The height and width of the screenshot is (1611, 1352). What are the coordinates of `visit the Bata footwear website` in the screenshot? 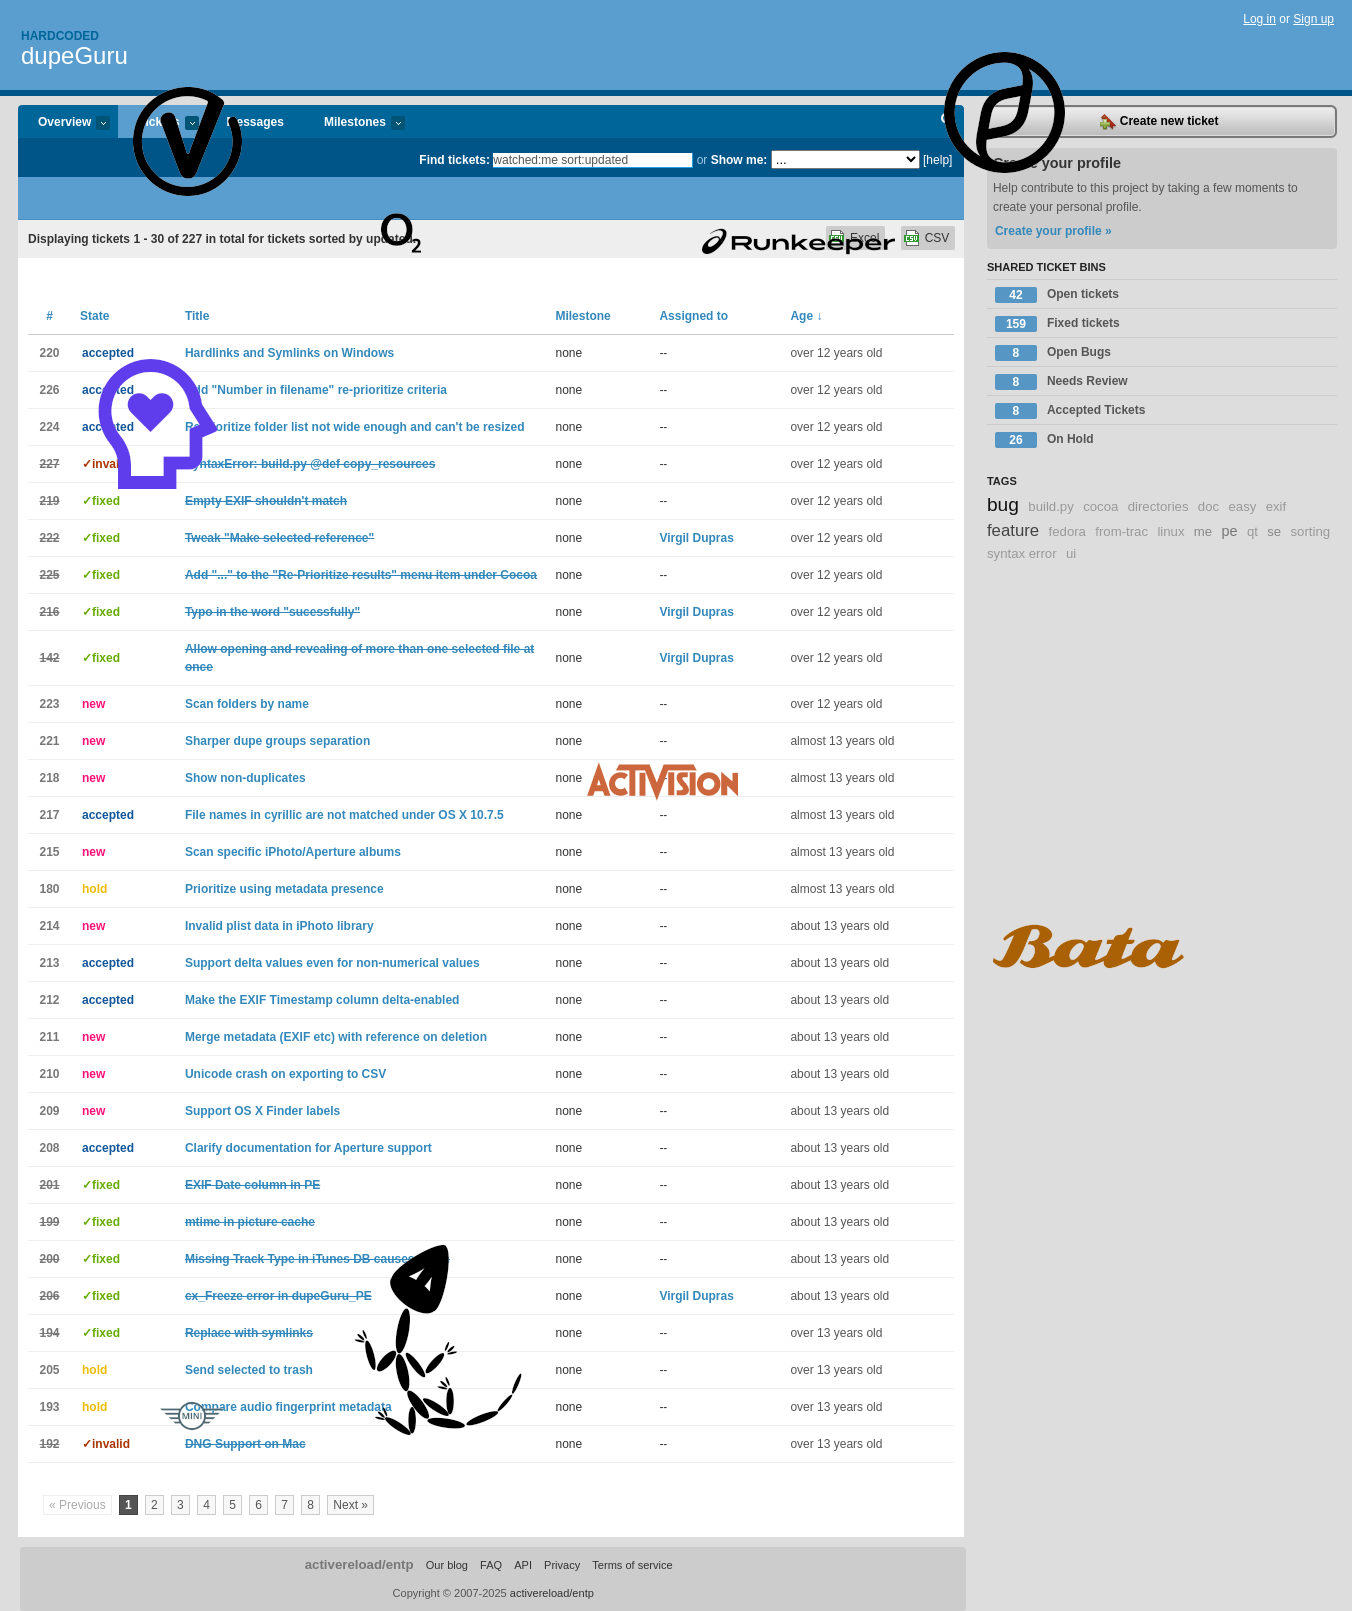 It's located at (1088, 946).